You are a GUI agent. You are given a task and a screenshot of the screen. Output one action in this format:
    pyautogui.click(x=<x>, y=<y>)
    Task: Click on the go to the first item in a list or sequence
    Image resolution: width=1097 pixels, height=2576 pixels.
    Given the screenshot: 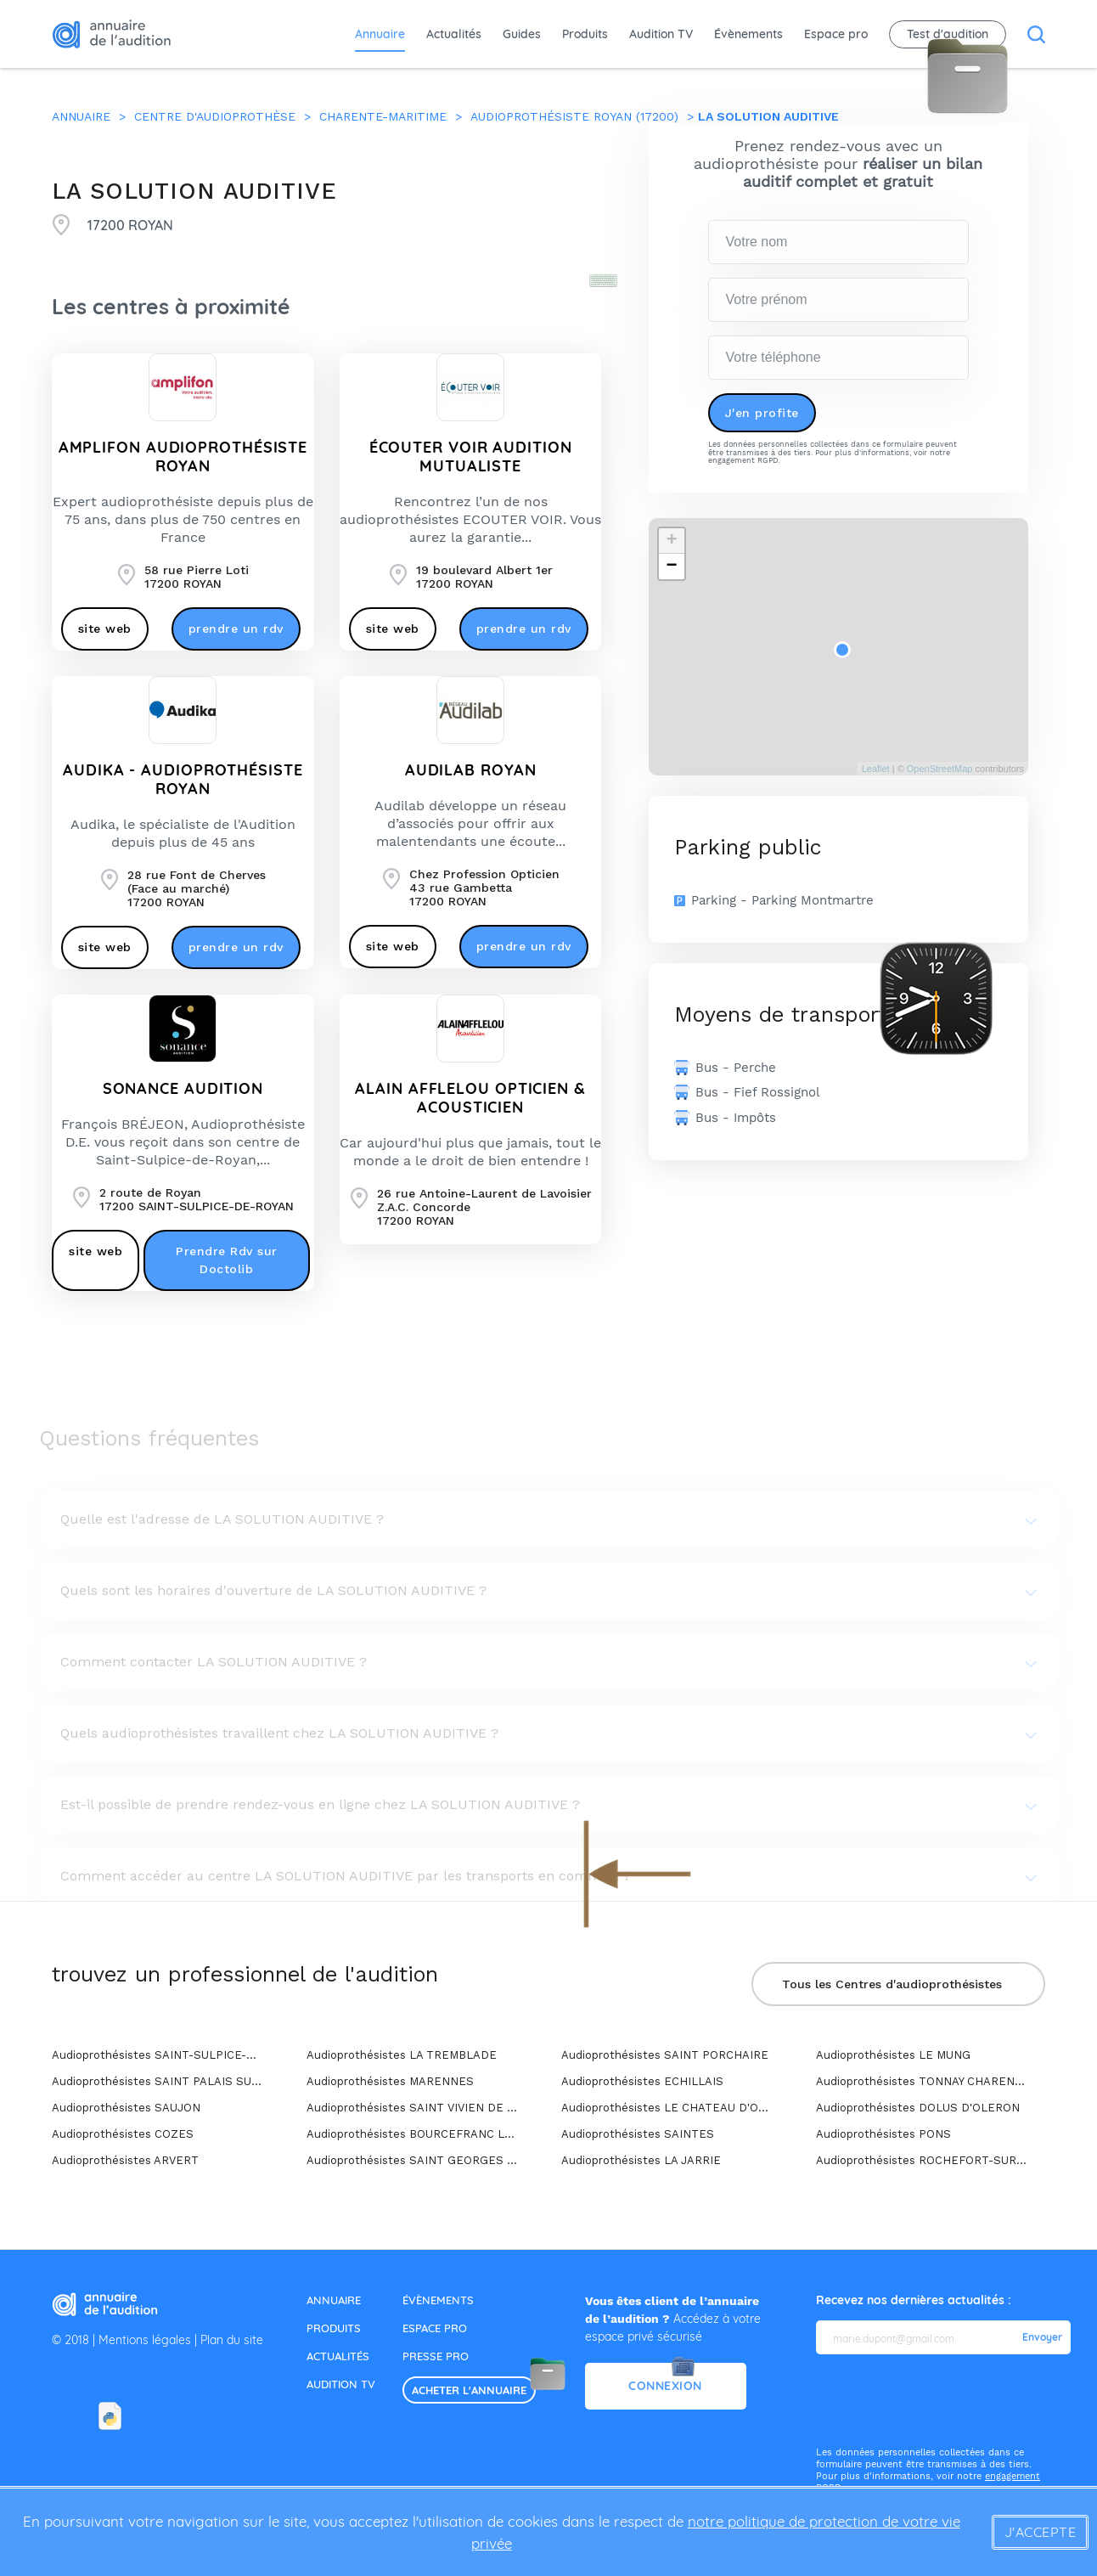 What is the action you would take?
    pyautogui.click(x=637, y=1874)
    